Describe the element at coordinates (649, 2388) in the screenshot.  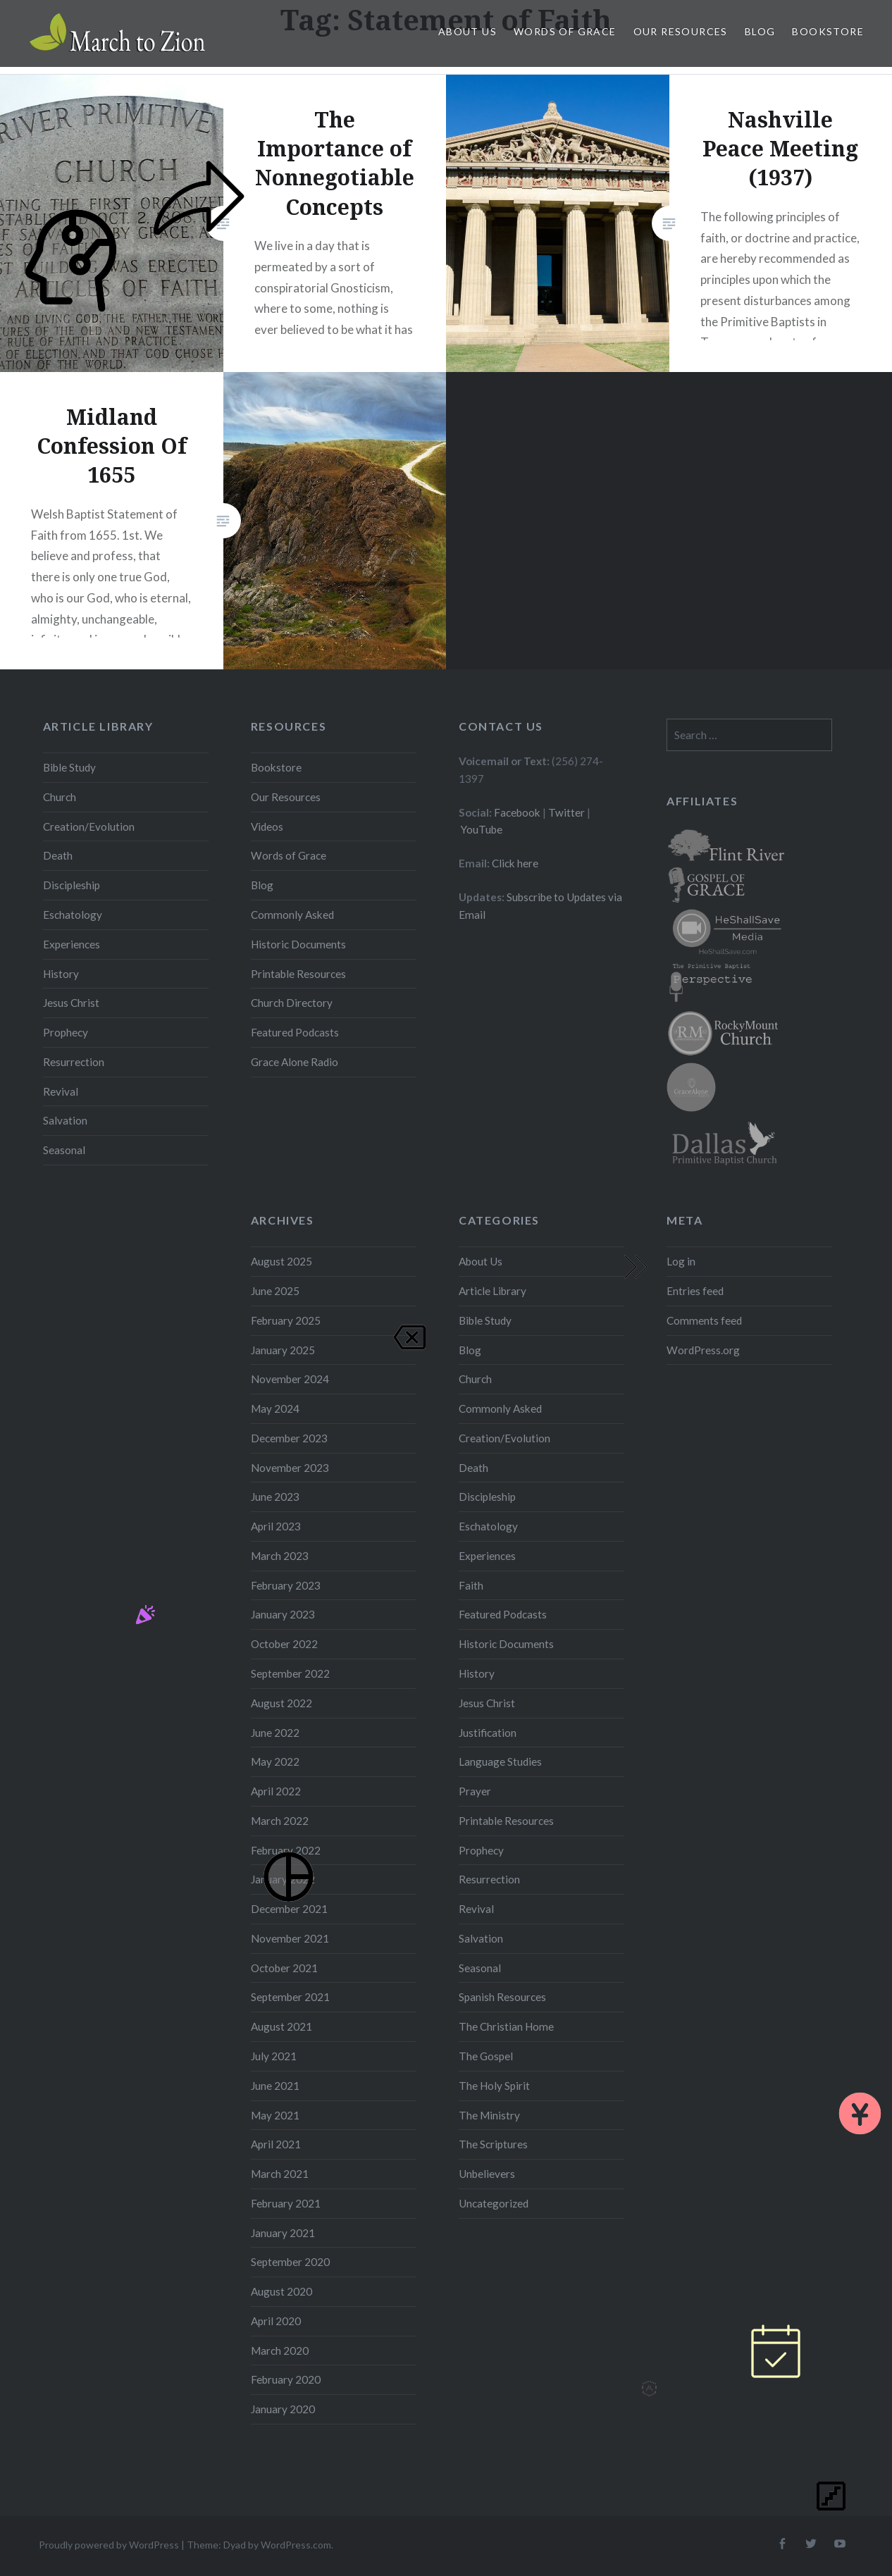
I see `Angular framework logo` at that location.